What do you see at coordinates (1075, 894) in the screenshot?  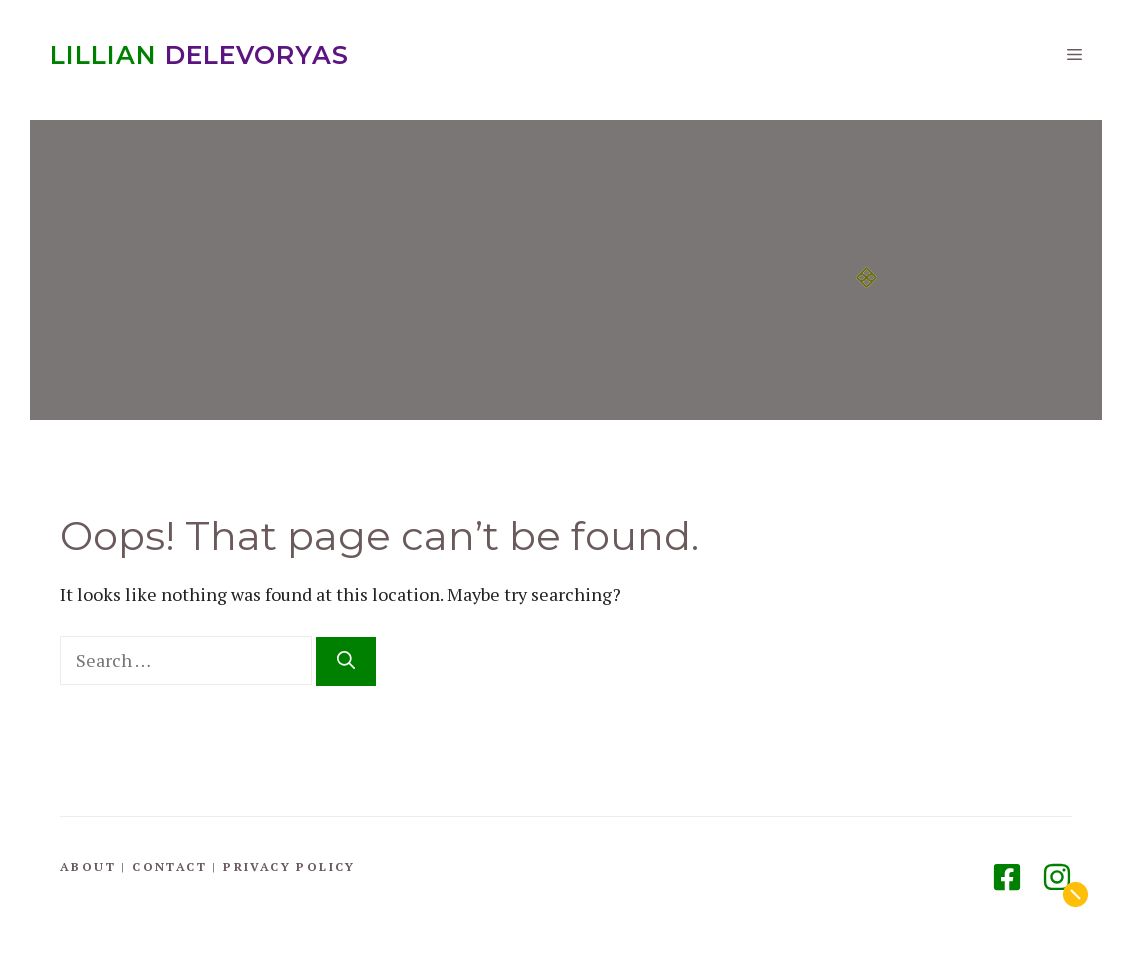 I see `indicates a restricted or prohibited action` at bounding box center [1075, 894].